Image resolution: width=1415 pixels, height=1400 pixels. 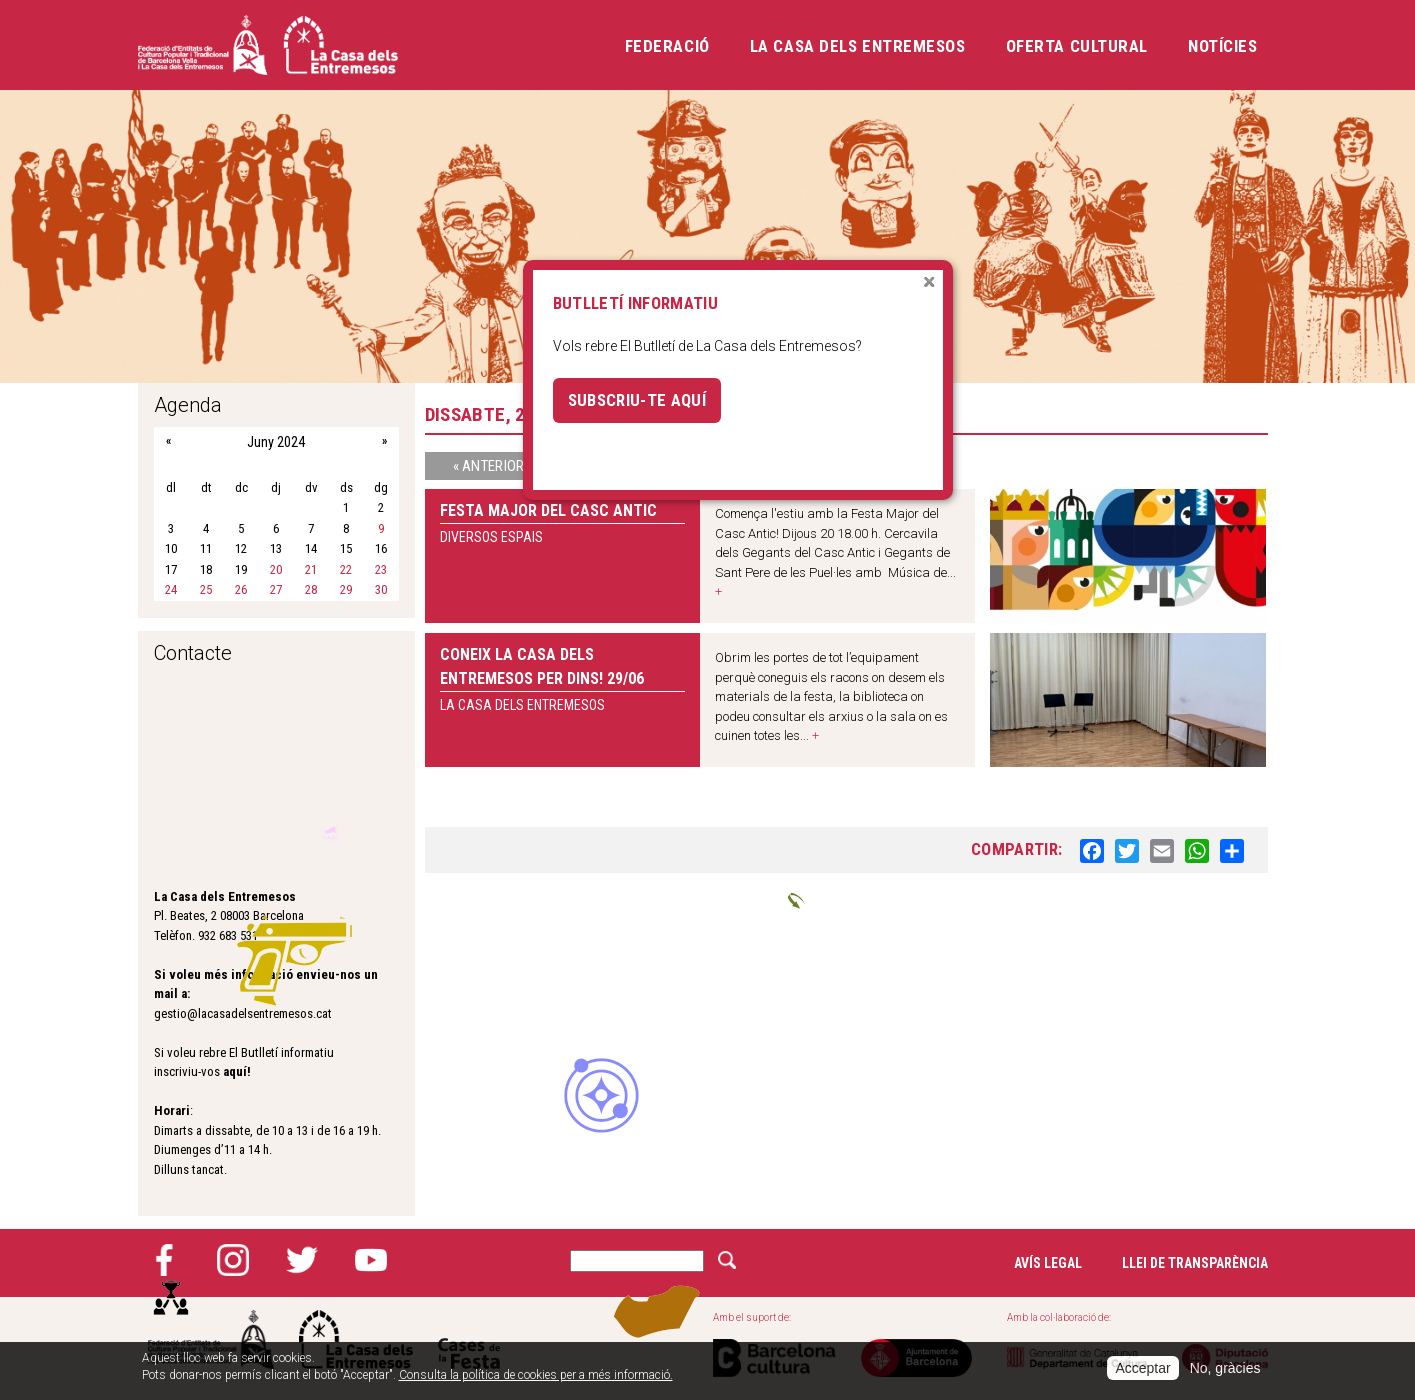 What do you see at coordinates (330, 833) in the screenshot?
I see `rally team members or summon allies` at bounding box center [330, 833].